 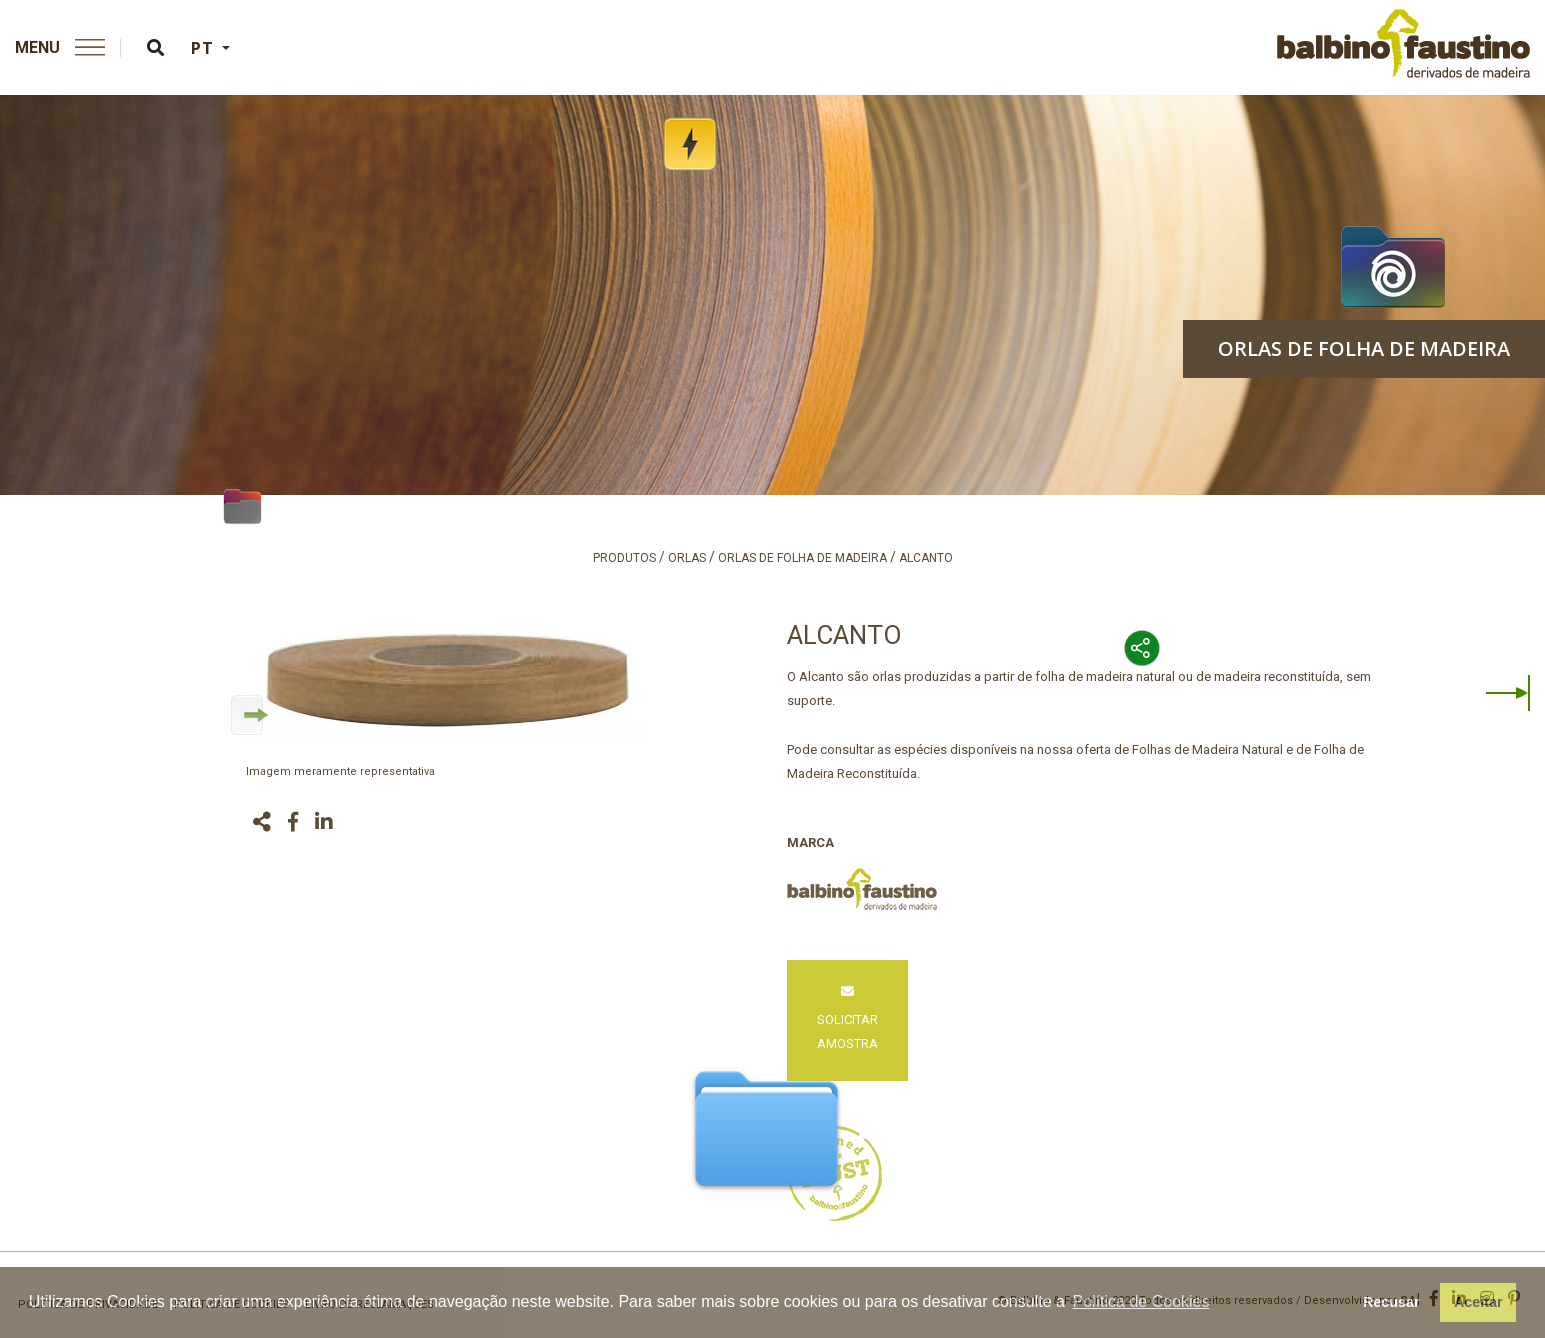 What do you see at coordinates (766, 1128) in the screenshot?
I see `open folder to view files` at bounding box center [766, 1128].